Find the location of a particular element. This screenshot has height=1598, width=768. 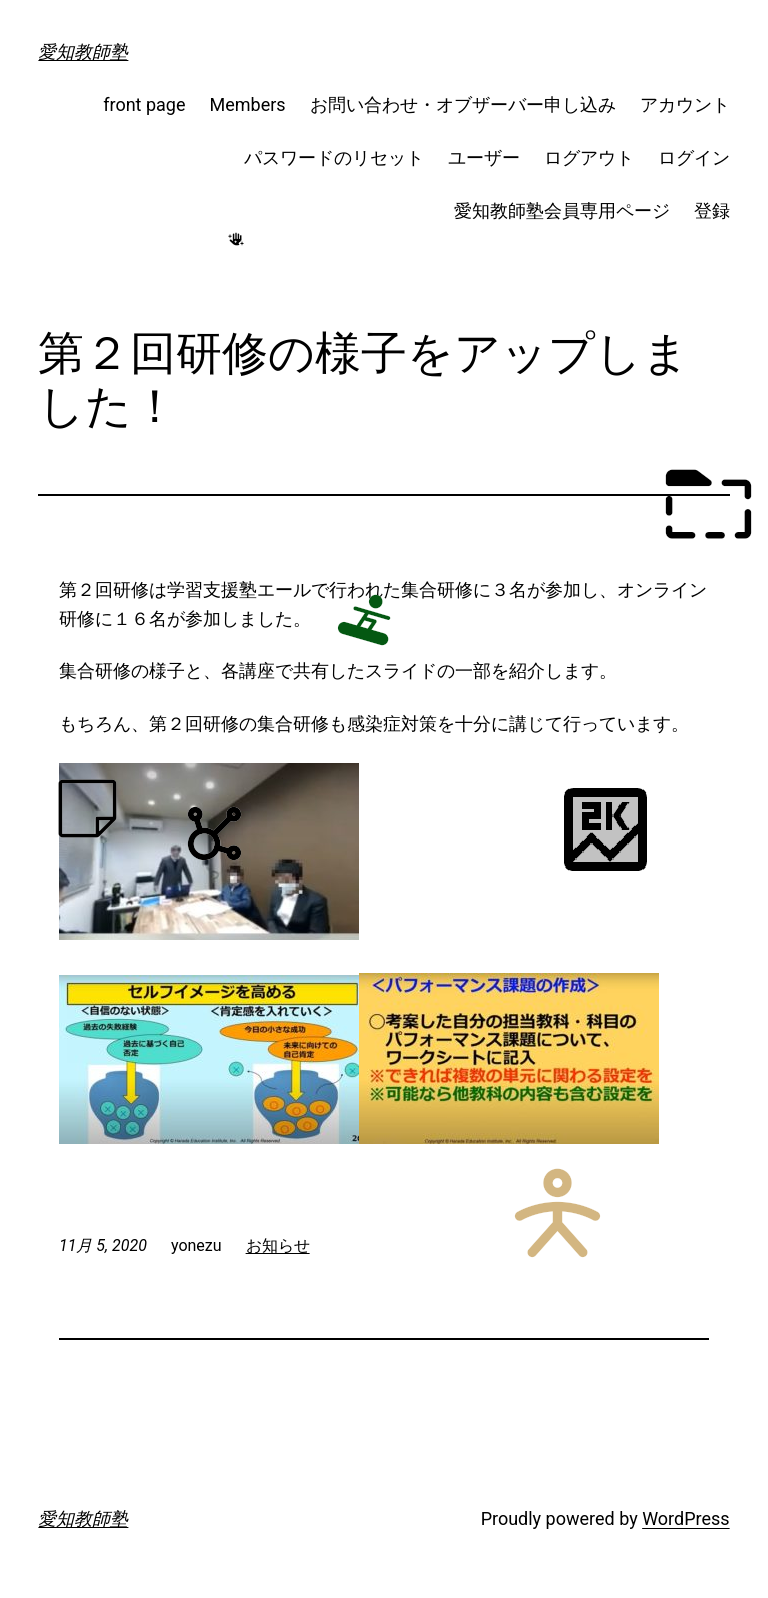

access snowboarding or winter sports features is located at coordinates (367, 620).